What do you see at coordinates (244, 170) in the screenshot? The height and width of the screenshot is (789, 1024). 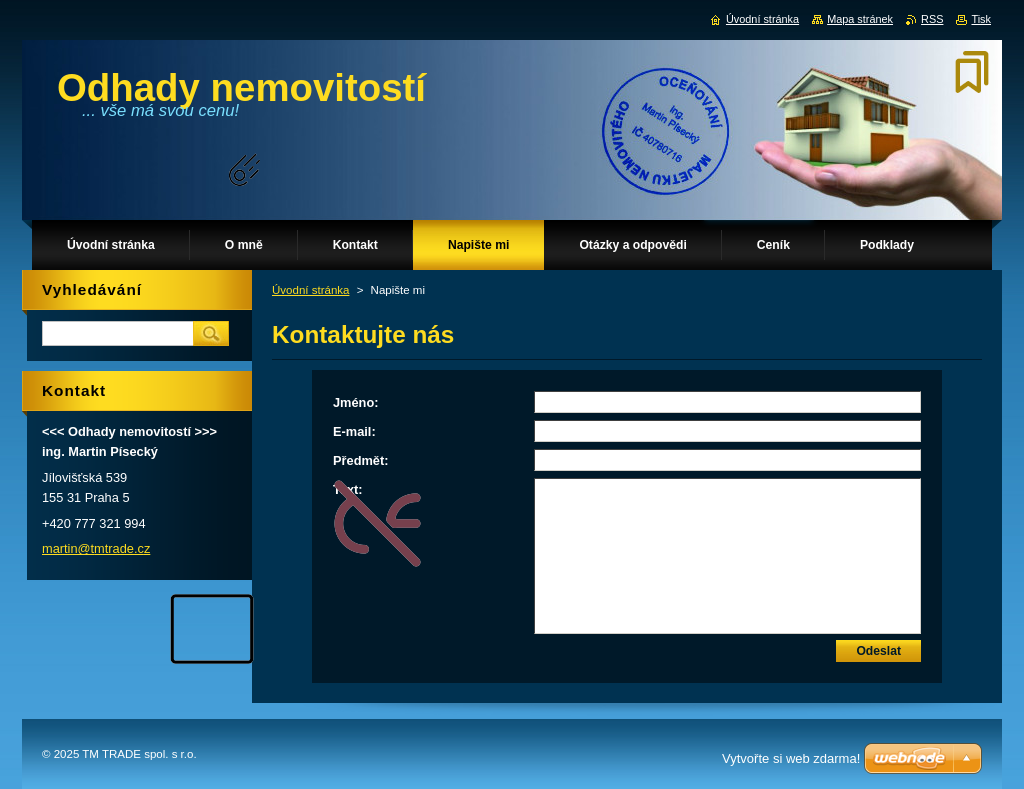 I see `indicates a crash or system error` at bounding box center [244, 170].